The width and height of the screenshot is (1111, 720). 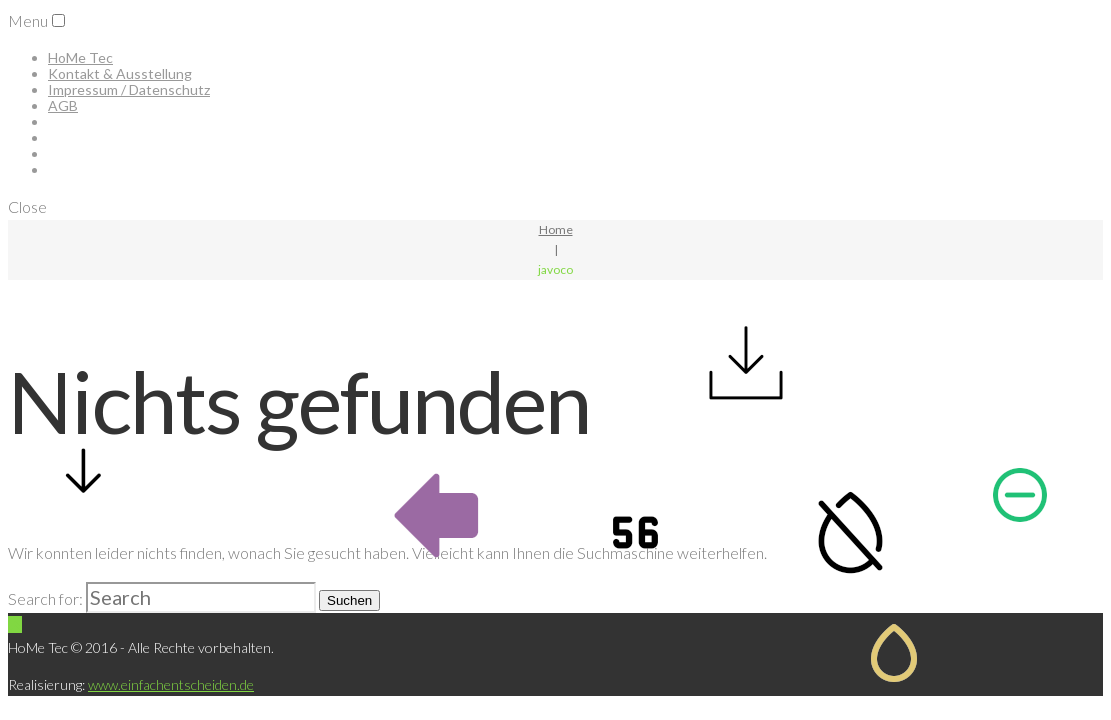 What do you see at coordinates (84, 471) in the screenshot?
I see `scroll down or view more content` at bounding box center [84, 471].